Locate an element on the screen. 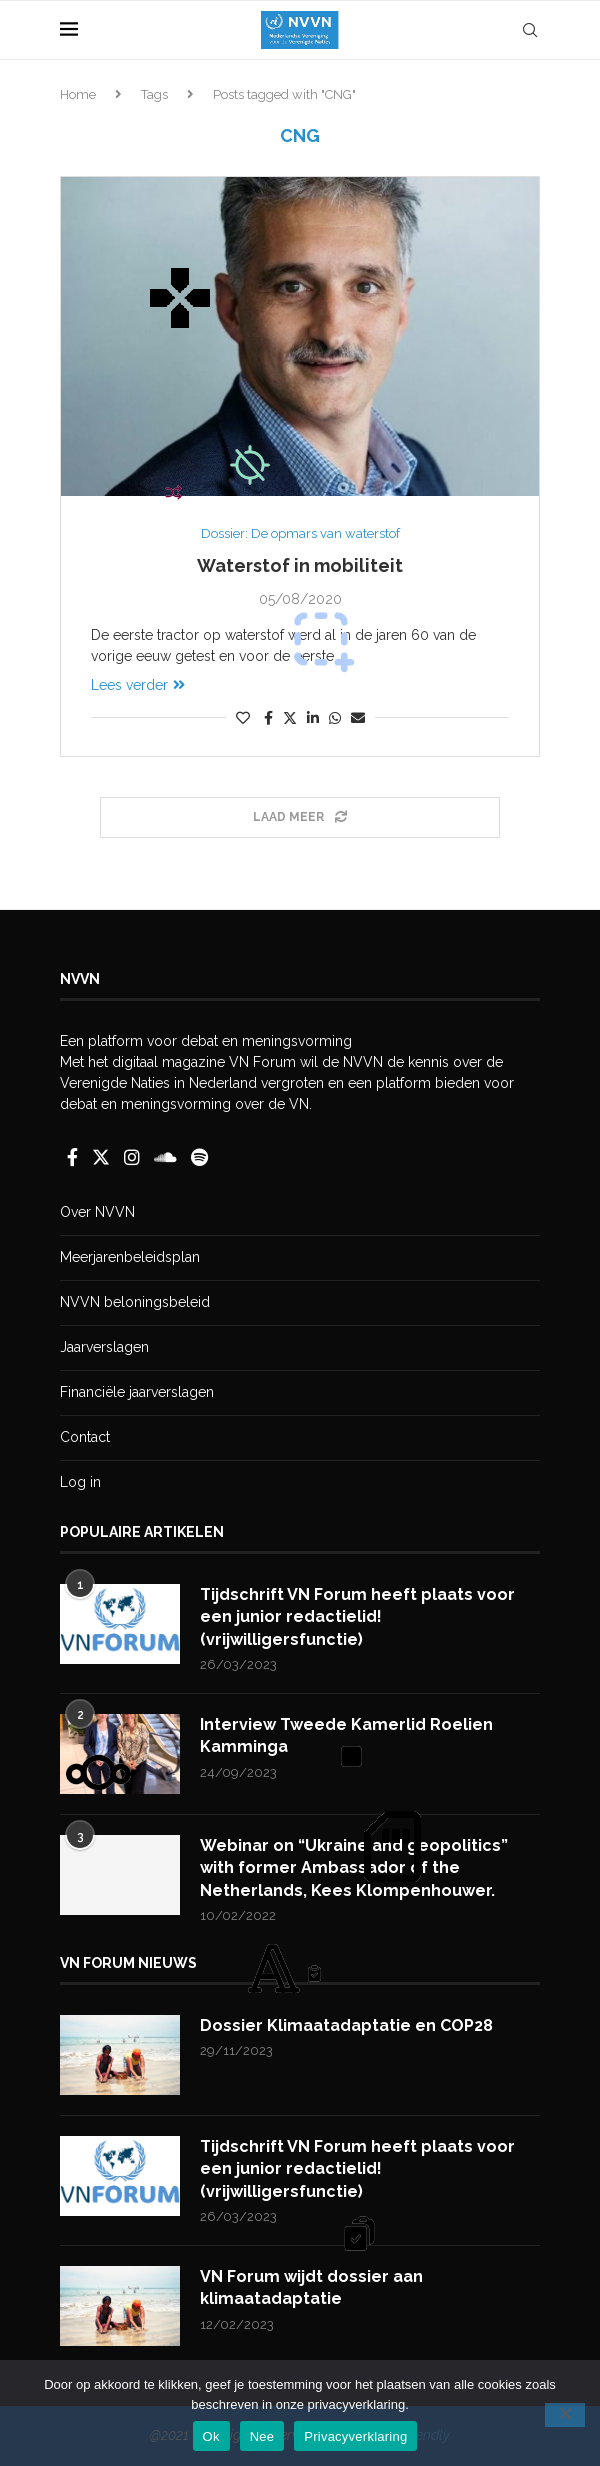 The height and width of the screenshot is (2466, 600). access typography and font settings is located at coordinates (272, 1968).